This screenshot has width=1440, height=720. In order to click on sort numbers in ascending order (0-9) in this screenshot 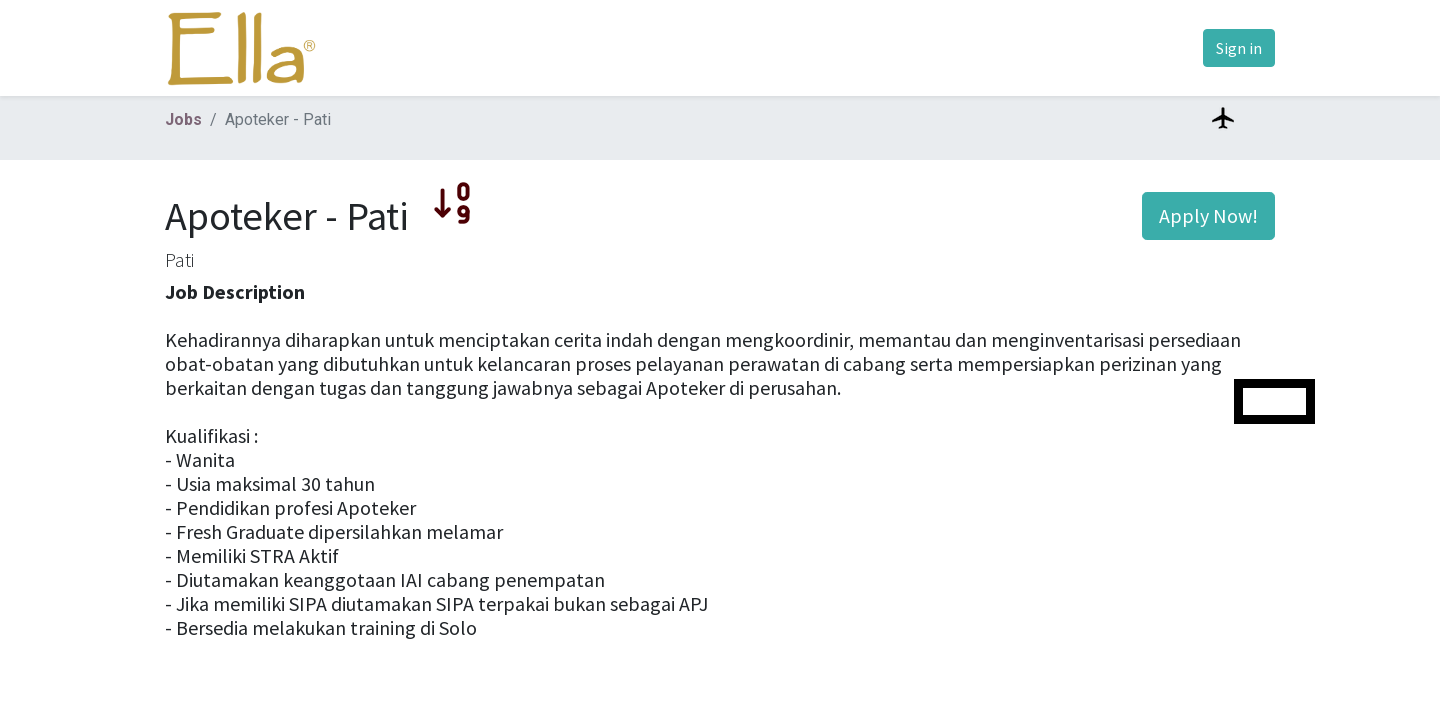, I will do `click(453, 203)`.